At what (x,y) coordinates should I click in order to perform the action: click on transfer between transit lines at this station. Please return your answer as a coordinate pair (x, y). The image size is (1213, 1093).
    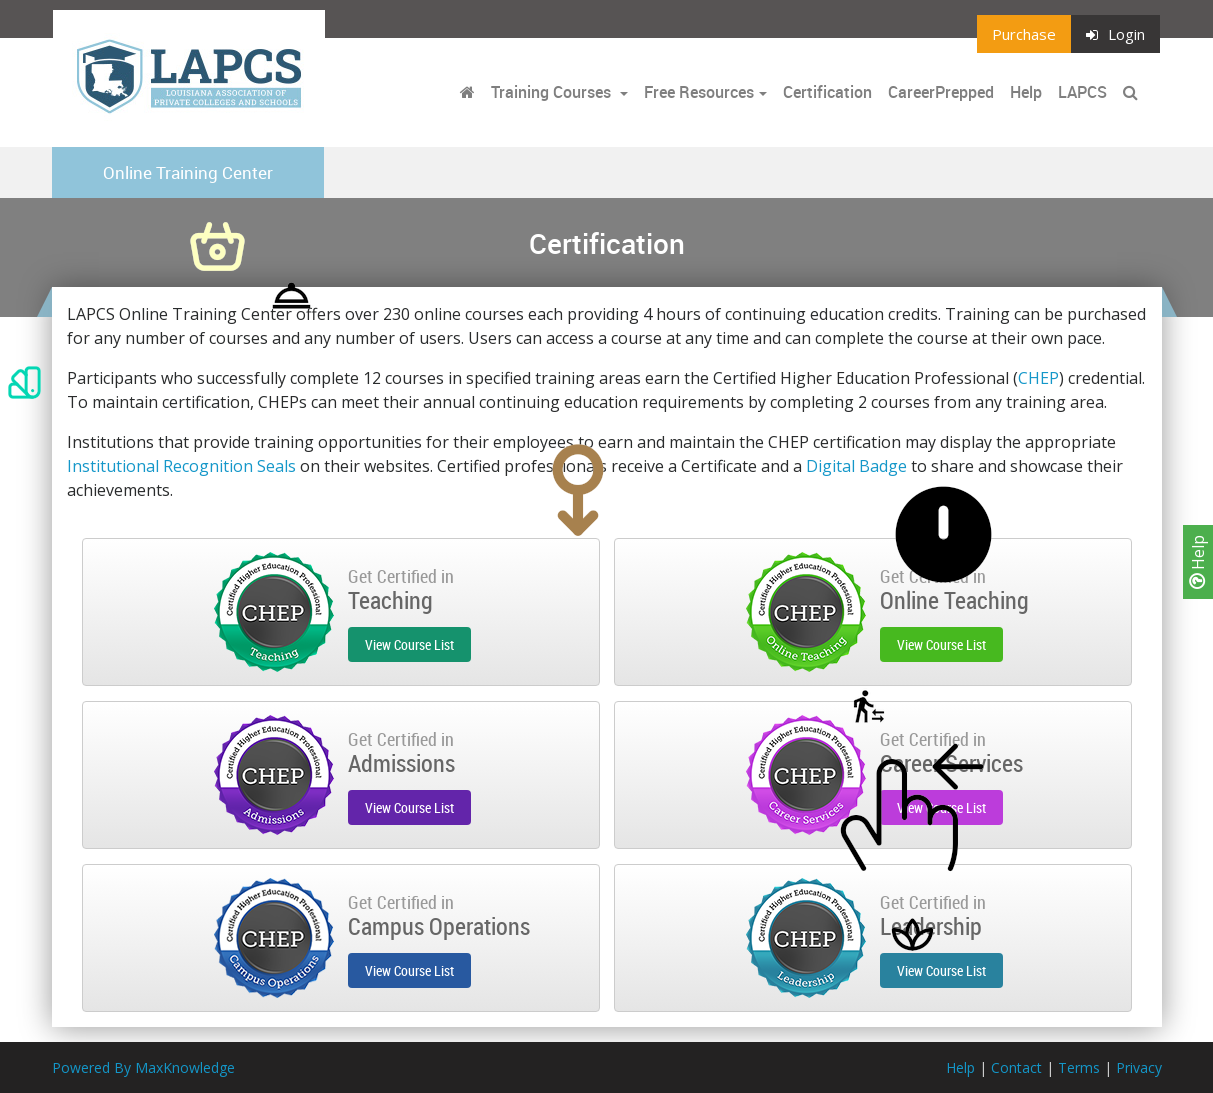
    Looking at the image, I should click on (869, 706).